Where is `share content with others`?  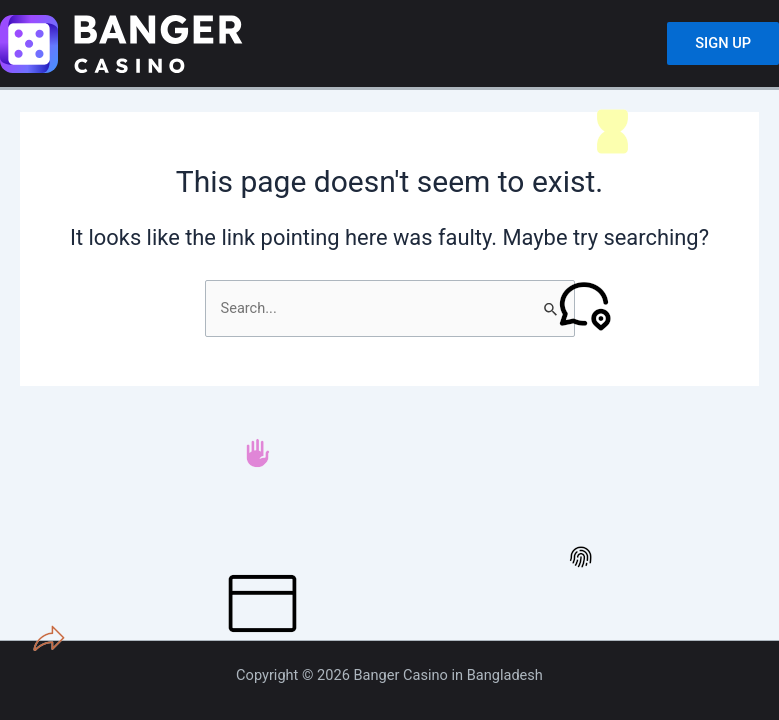 share content with others is located at coordinates (49, 640).